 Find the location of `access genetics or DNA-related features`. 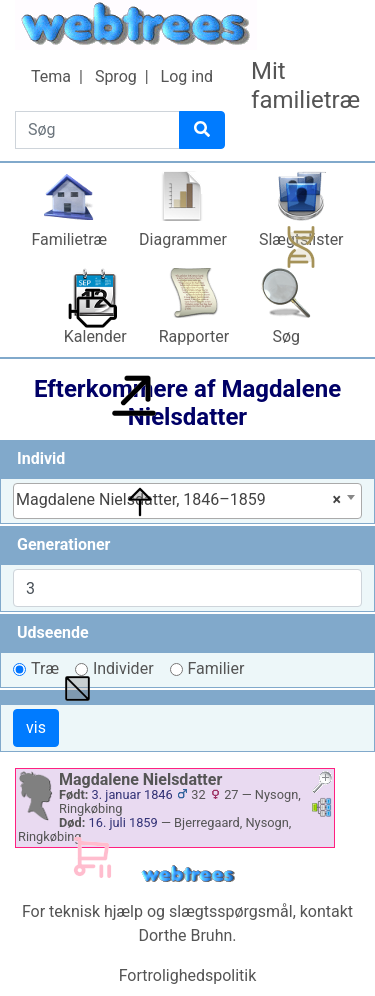

access genetics or DNA-related features is located at coordinates (301, 247).